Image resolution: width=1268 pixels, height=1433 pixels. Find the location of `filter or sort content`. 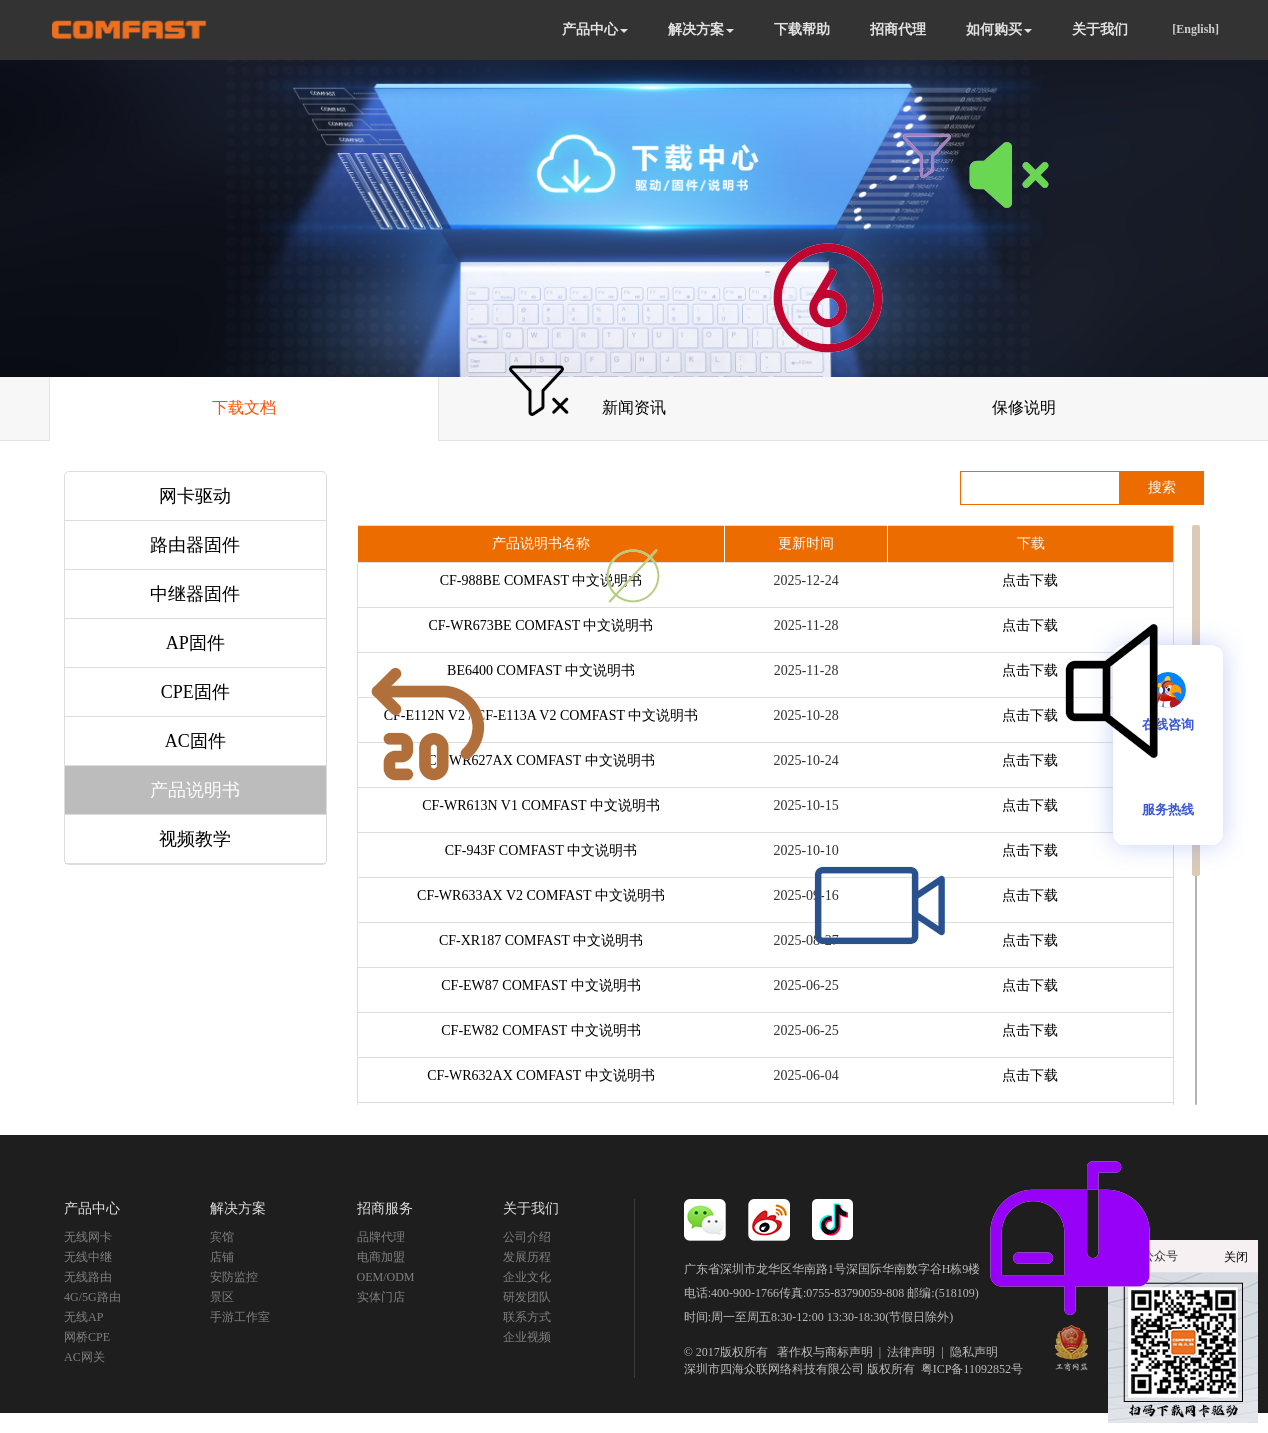

filter or sort content is located at coordinates (927, 154).